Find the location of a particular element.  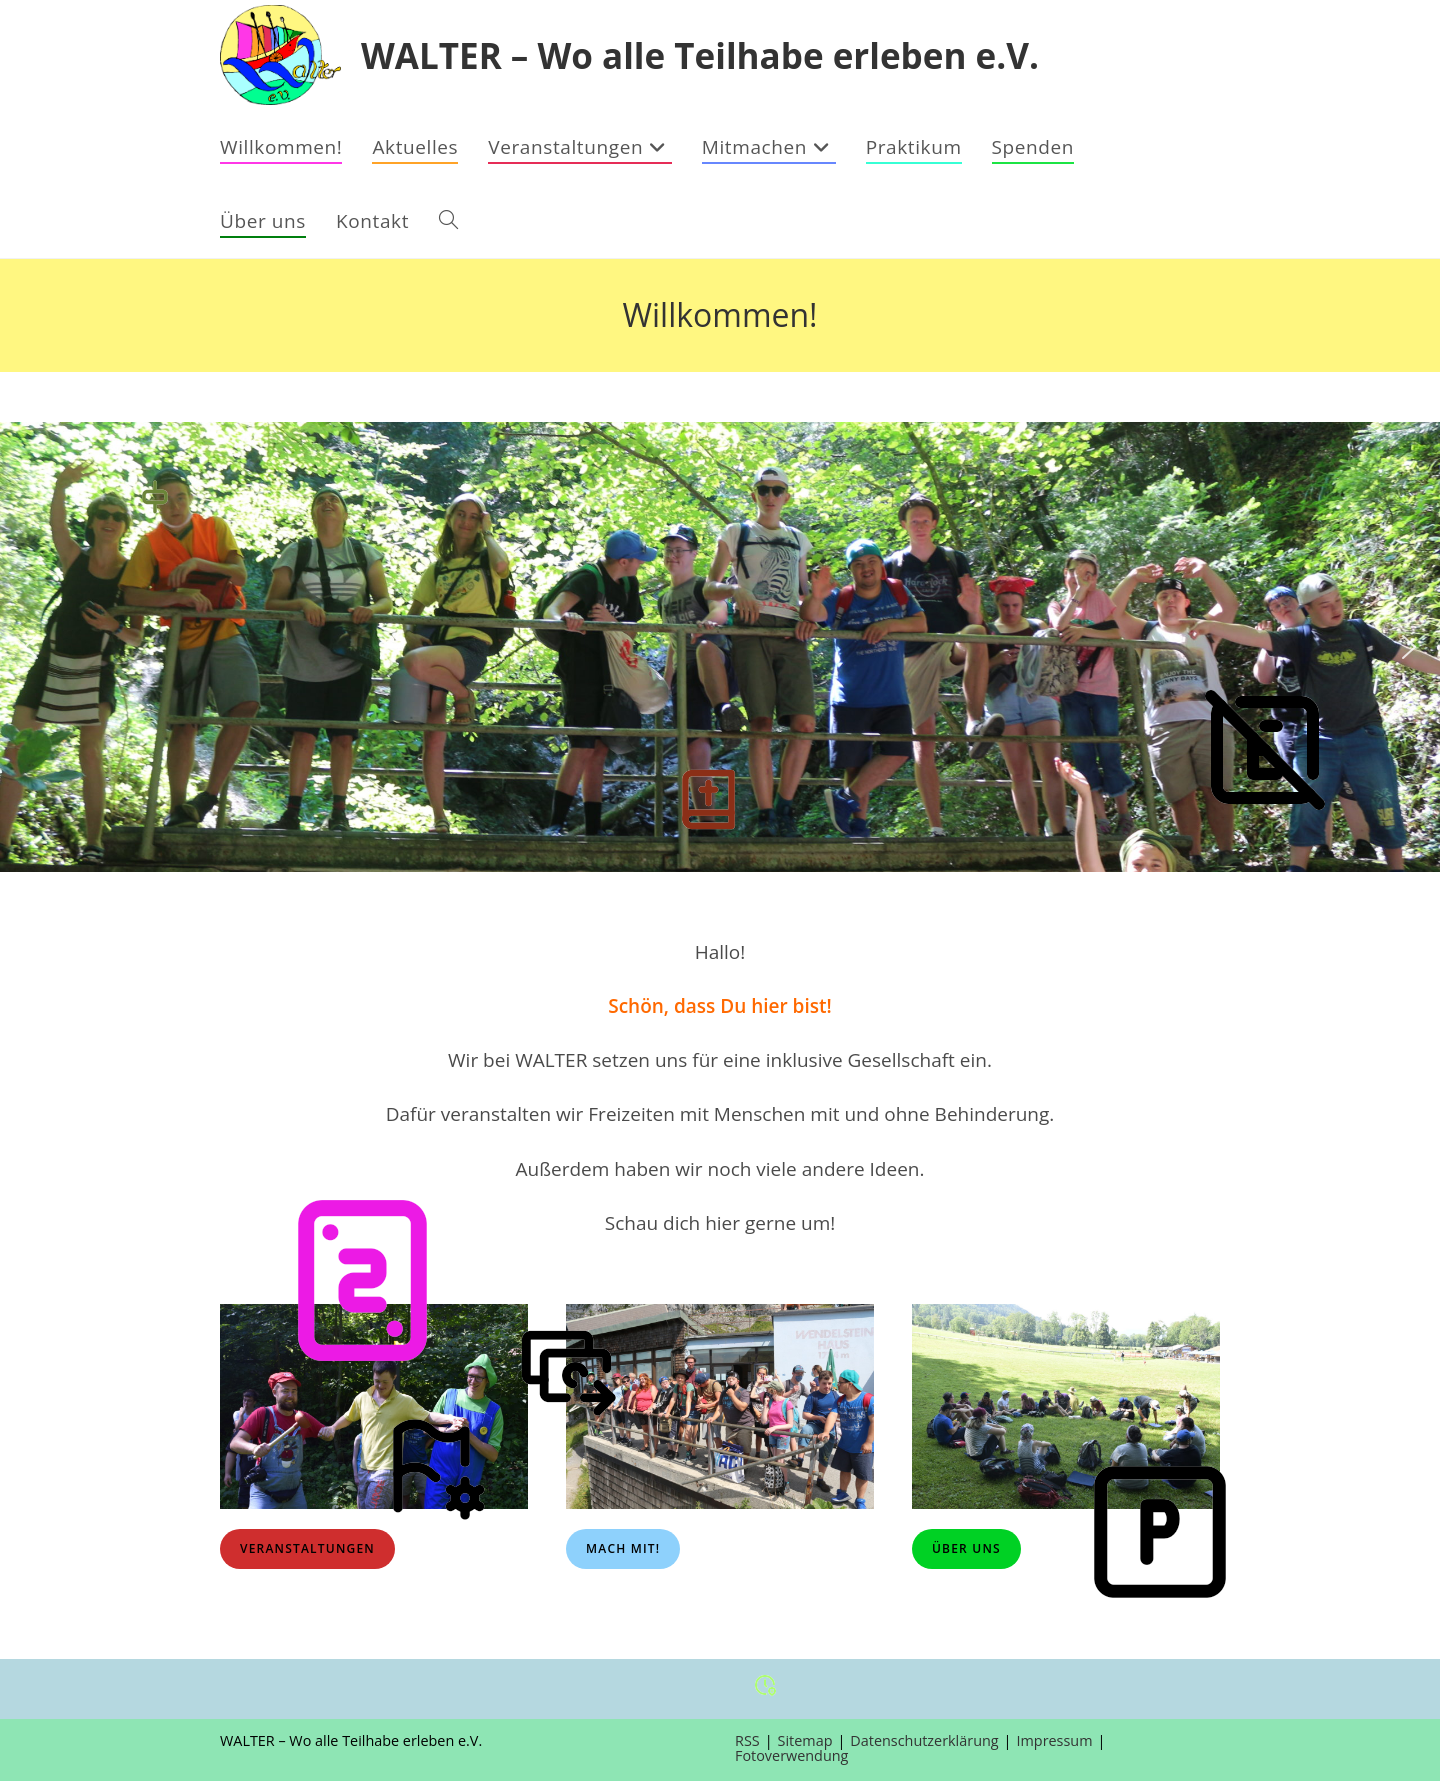

explicit content filter is enabled is located at coordinates (1265, 750).